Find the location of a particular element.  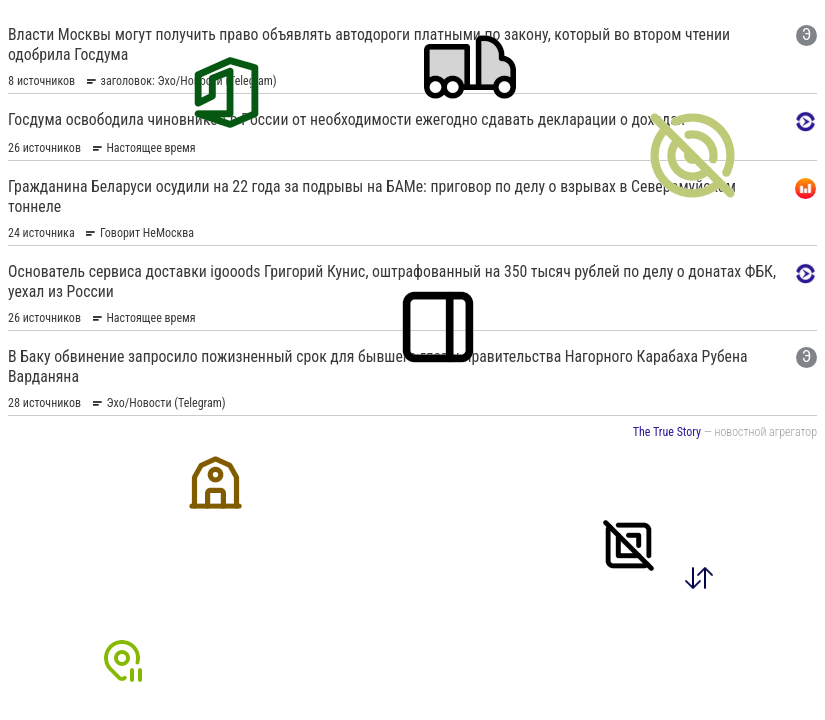

disable targeting or tracking is located at coordinates (692, 155).